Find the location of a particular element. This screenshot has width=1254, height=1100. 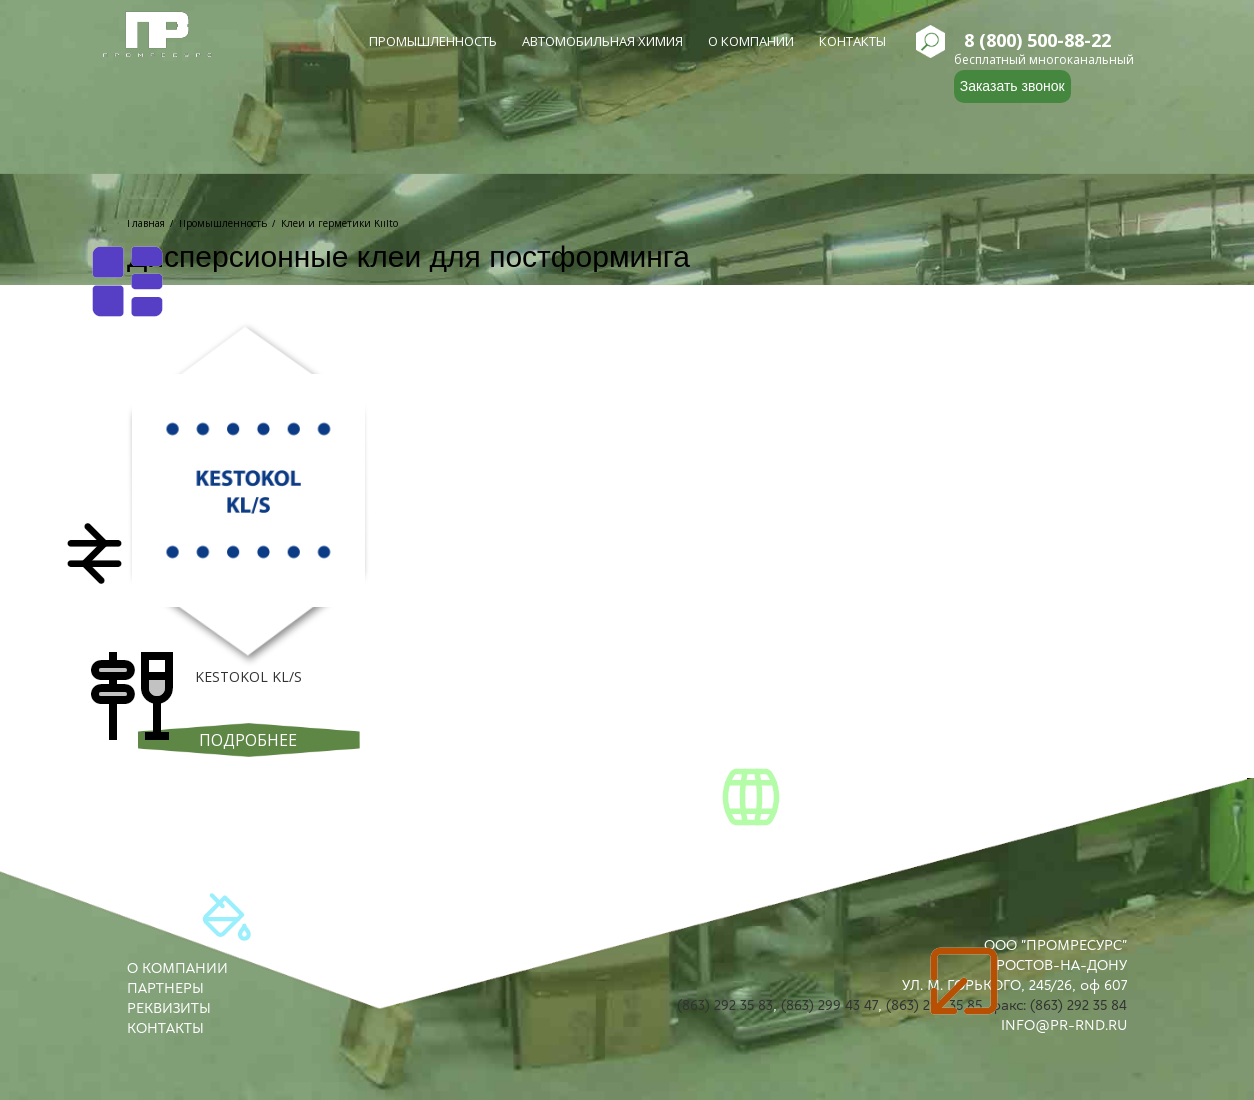

browse tapas or small plates menu is located at coordinates (133, 696).